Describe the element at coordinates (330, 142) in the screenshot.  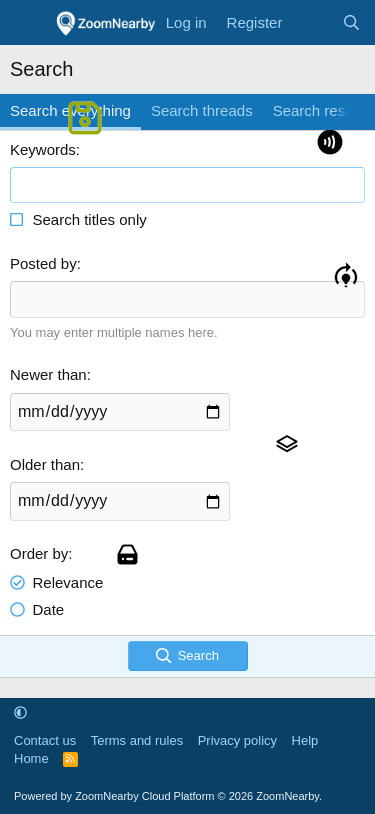
I see `tap to pay with contactless payment` at that location.